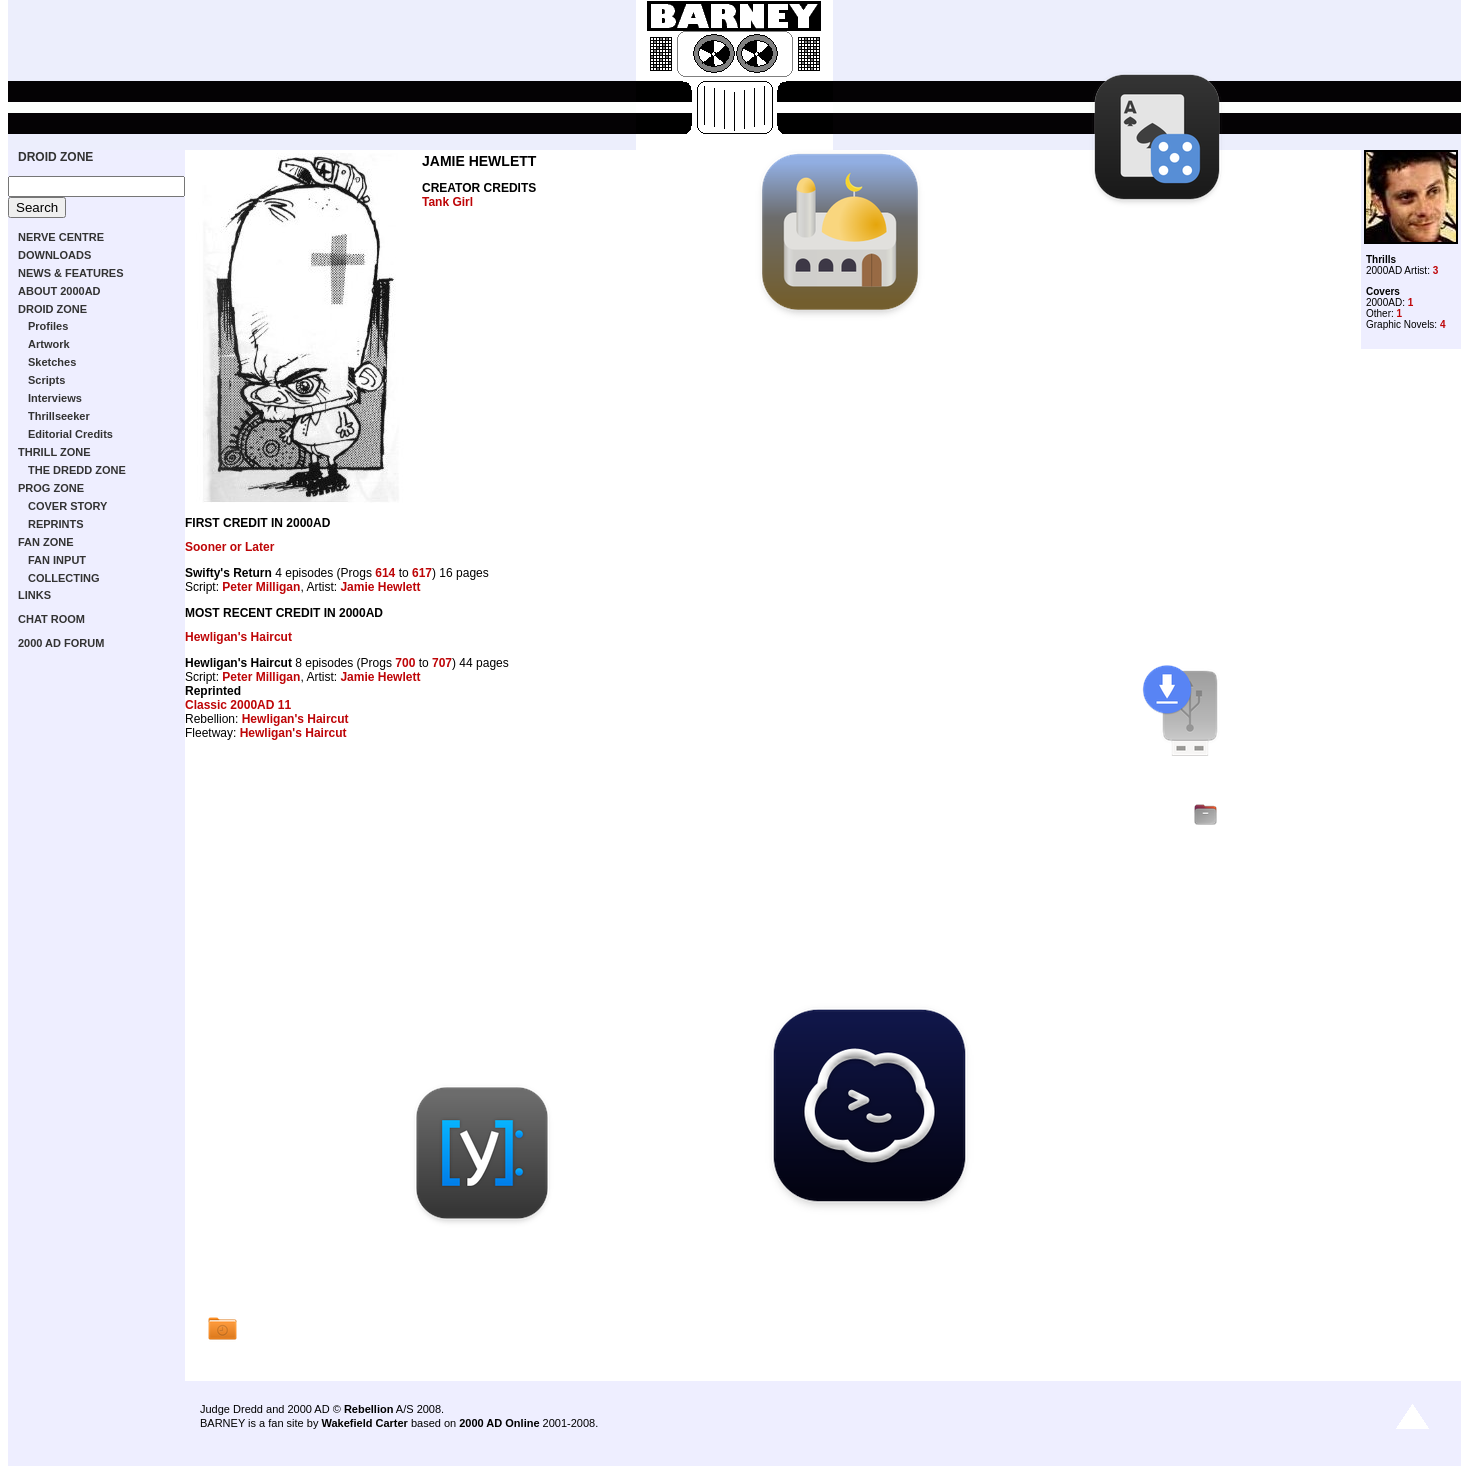  I want to click on open the vaktisalah islamic prayer times app, so click(840, 232).